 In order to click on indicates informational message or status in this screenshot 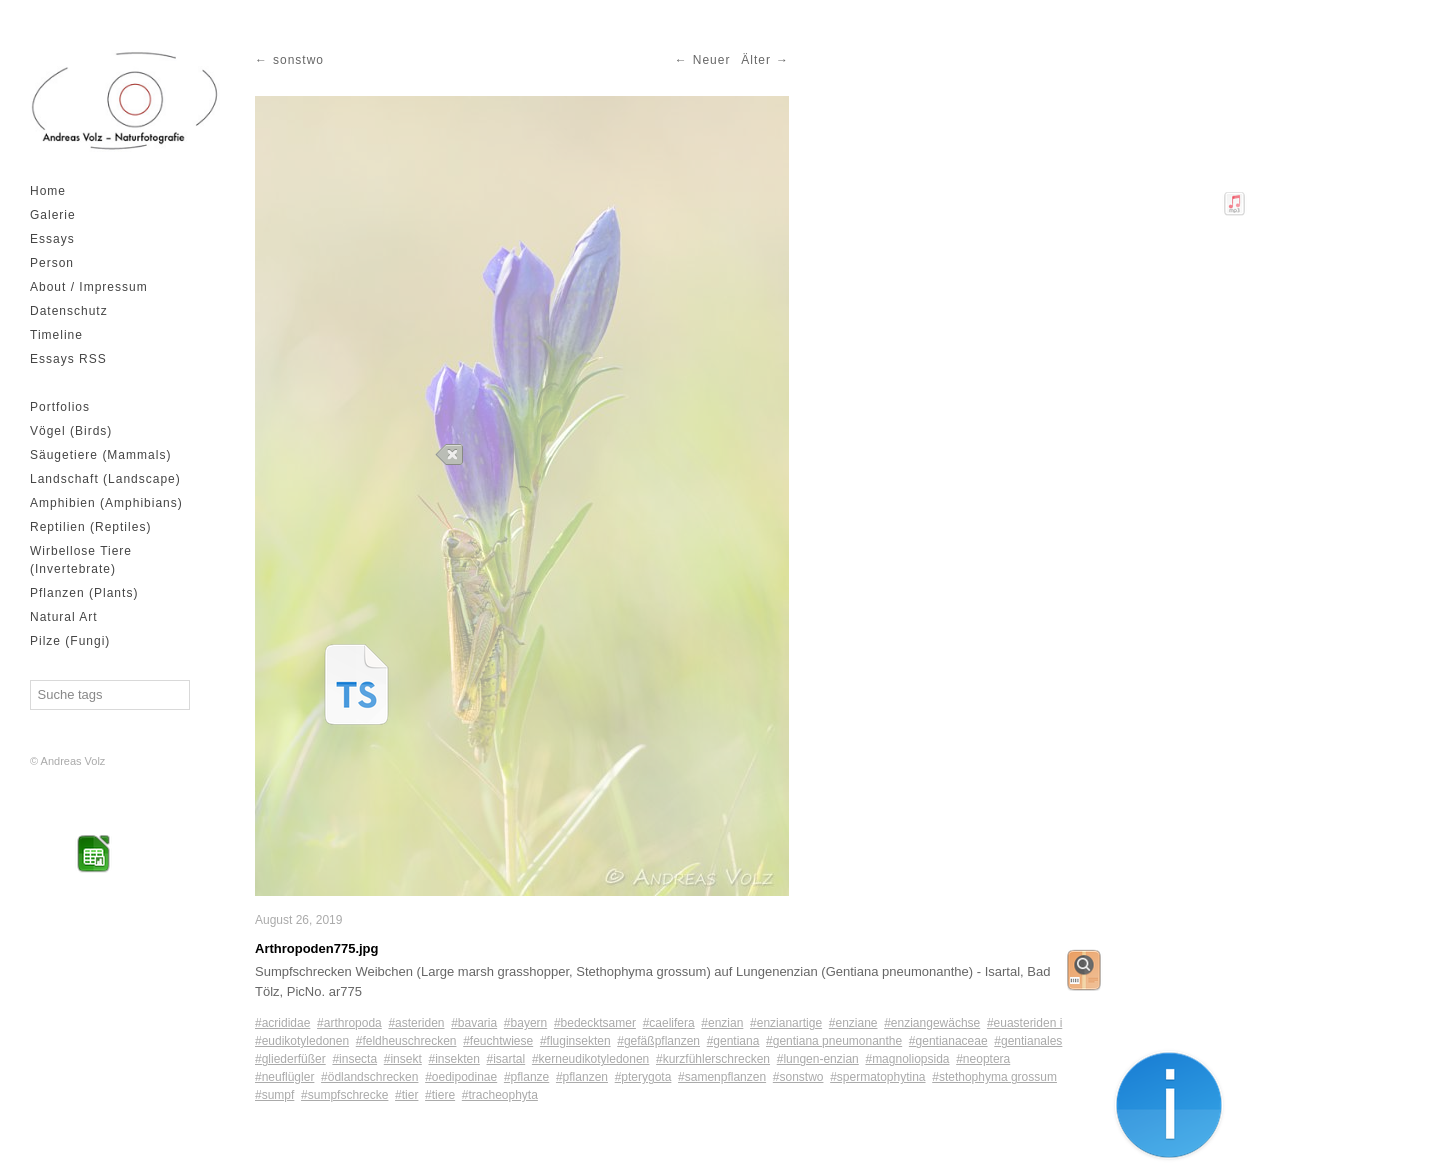, I will do `click(1169, 1105)`.